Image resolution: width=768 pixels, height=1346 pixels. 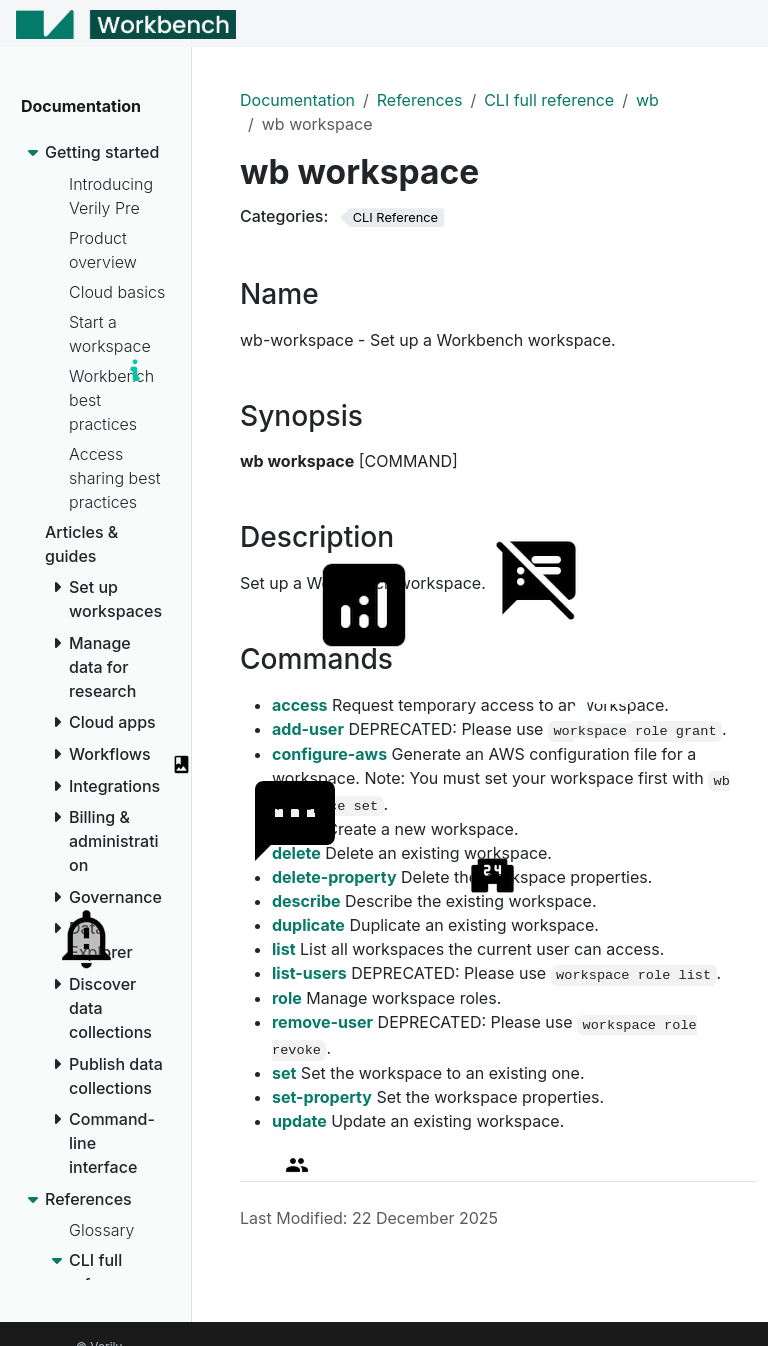 What do you see at coordinates (539, 578) in the screenshot?
I see `mute or disable speaker notes` at bounding box center [539, 578].